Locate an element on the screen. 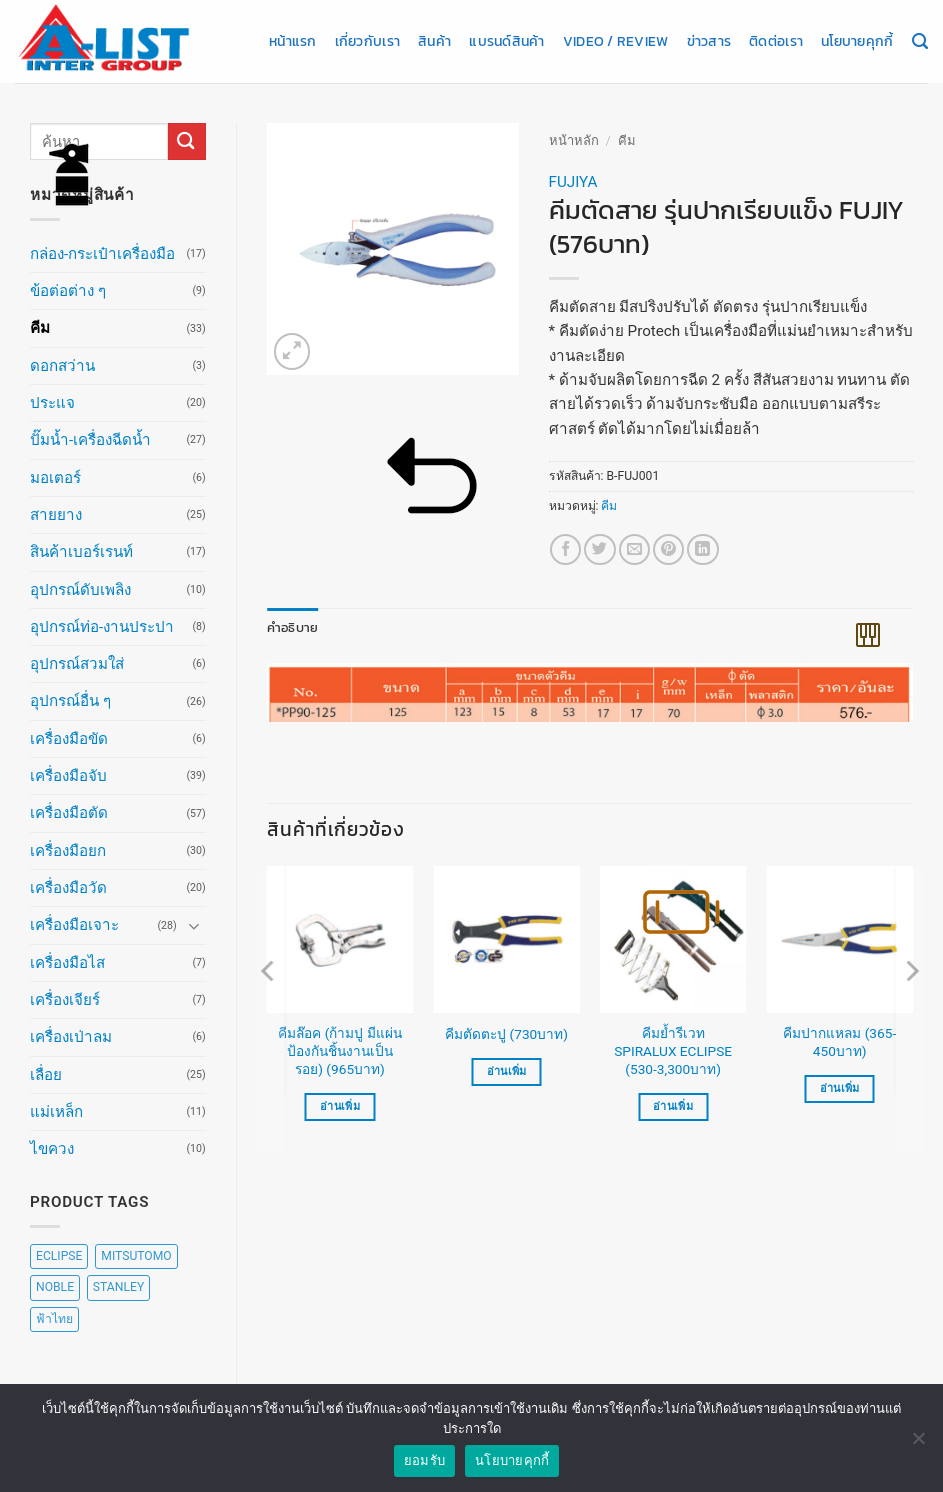  indicates fire safety equipment location is located at coordinates (72, 173).